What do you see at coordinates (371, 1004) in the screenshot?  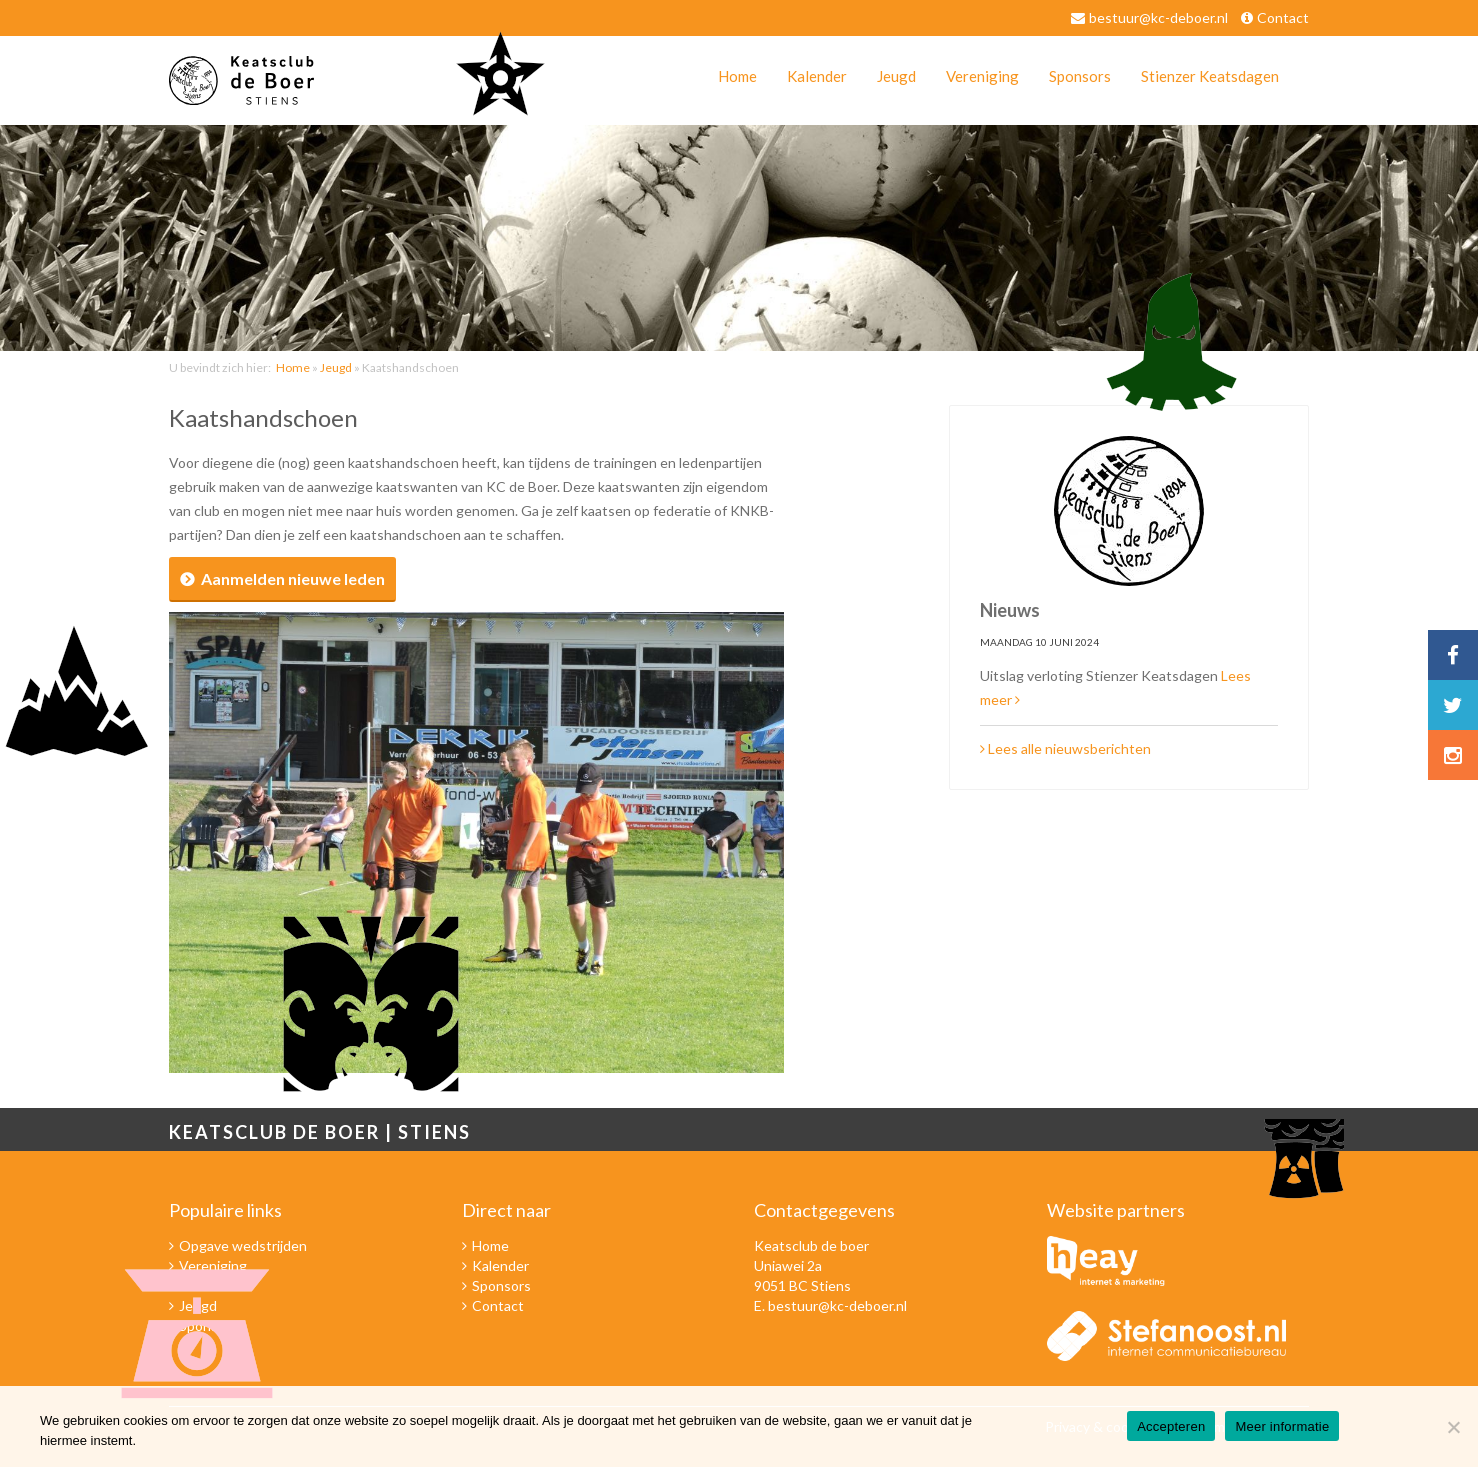 I see `indicates a versus or battle mode` at bounding box center [371, 1004].